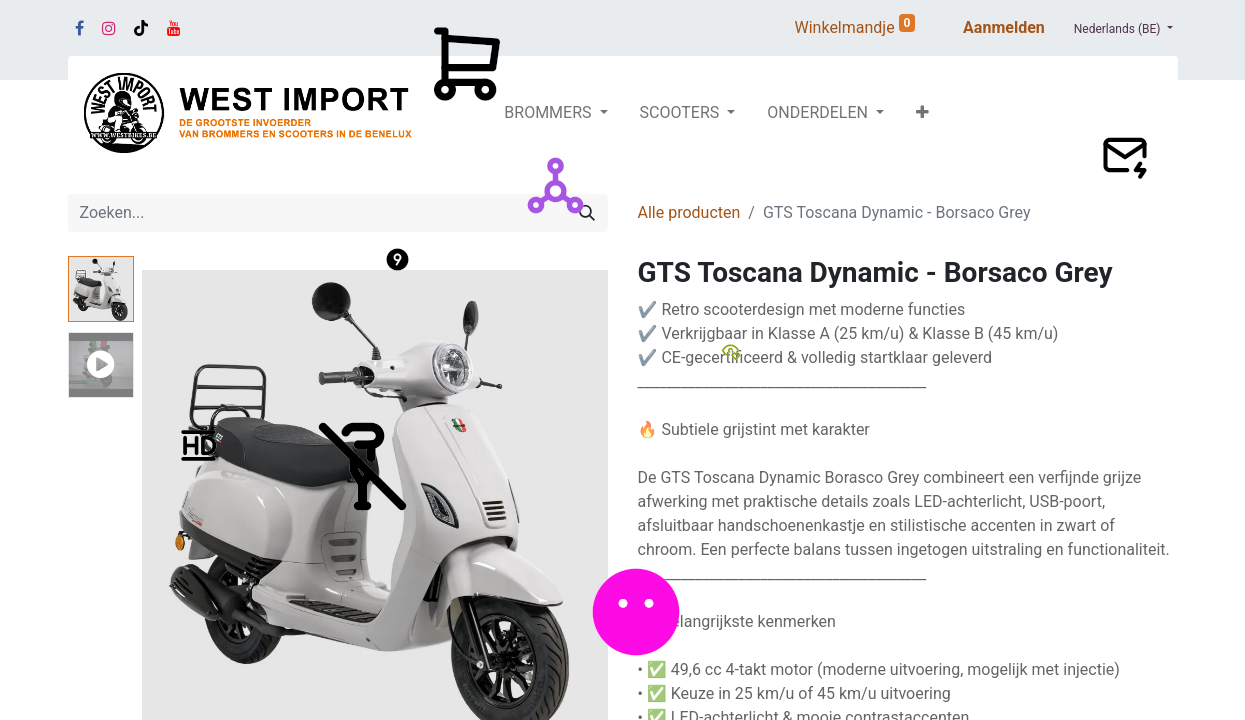 This screenshot has width=1245, height=720. What do you see at coordinates (467, 64) in the screenshot?
I see `view your shopping cart` at bounding box center [467, 64].